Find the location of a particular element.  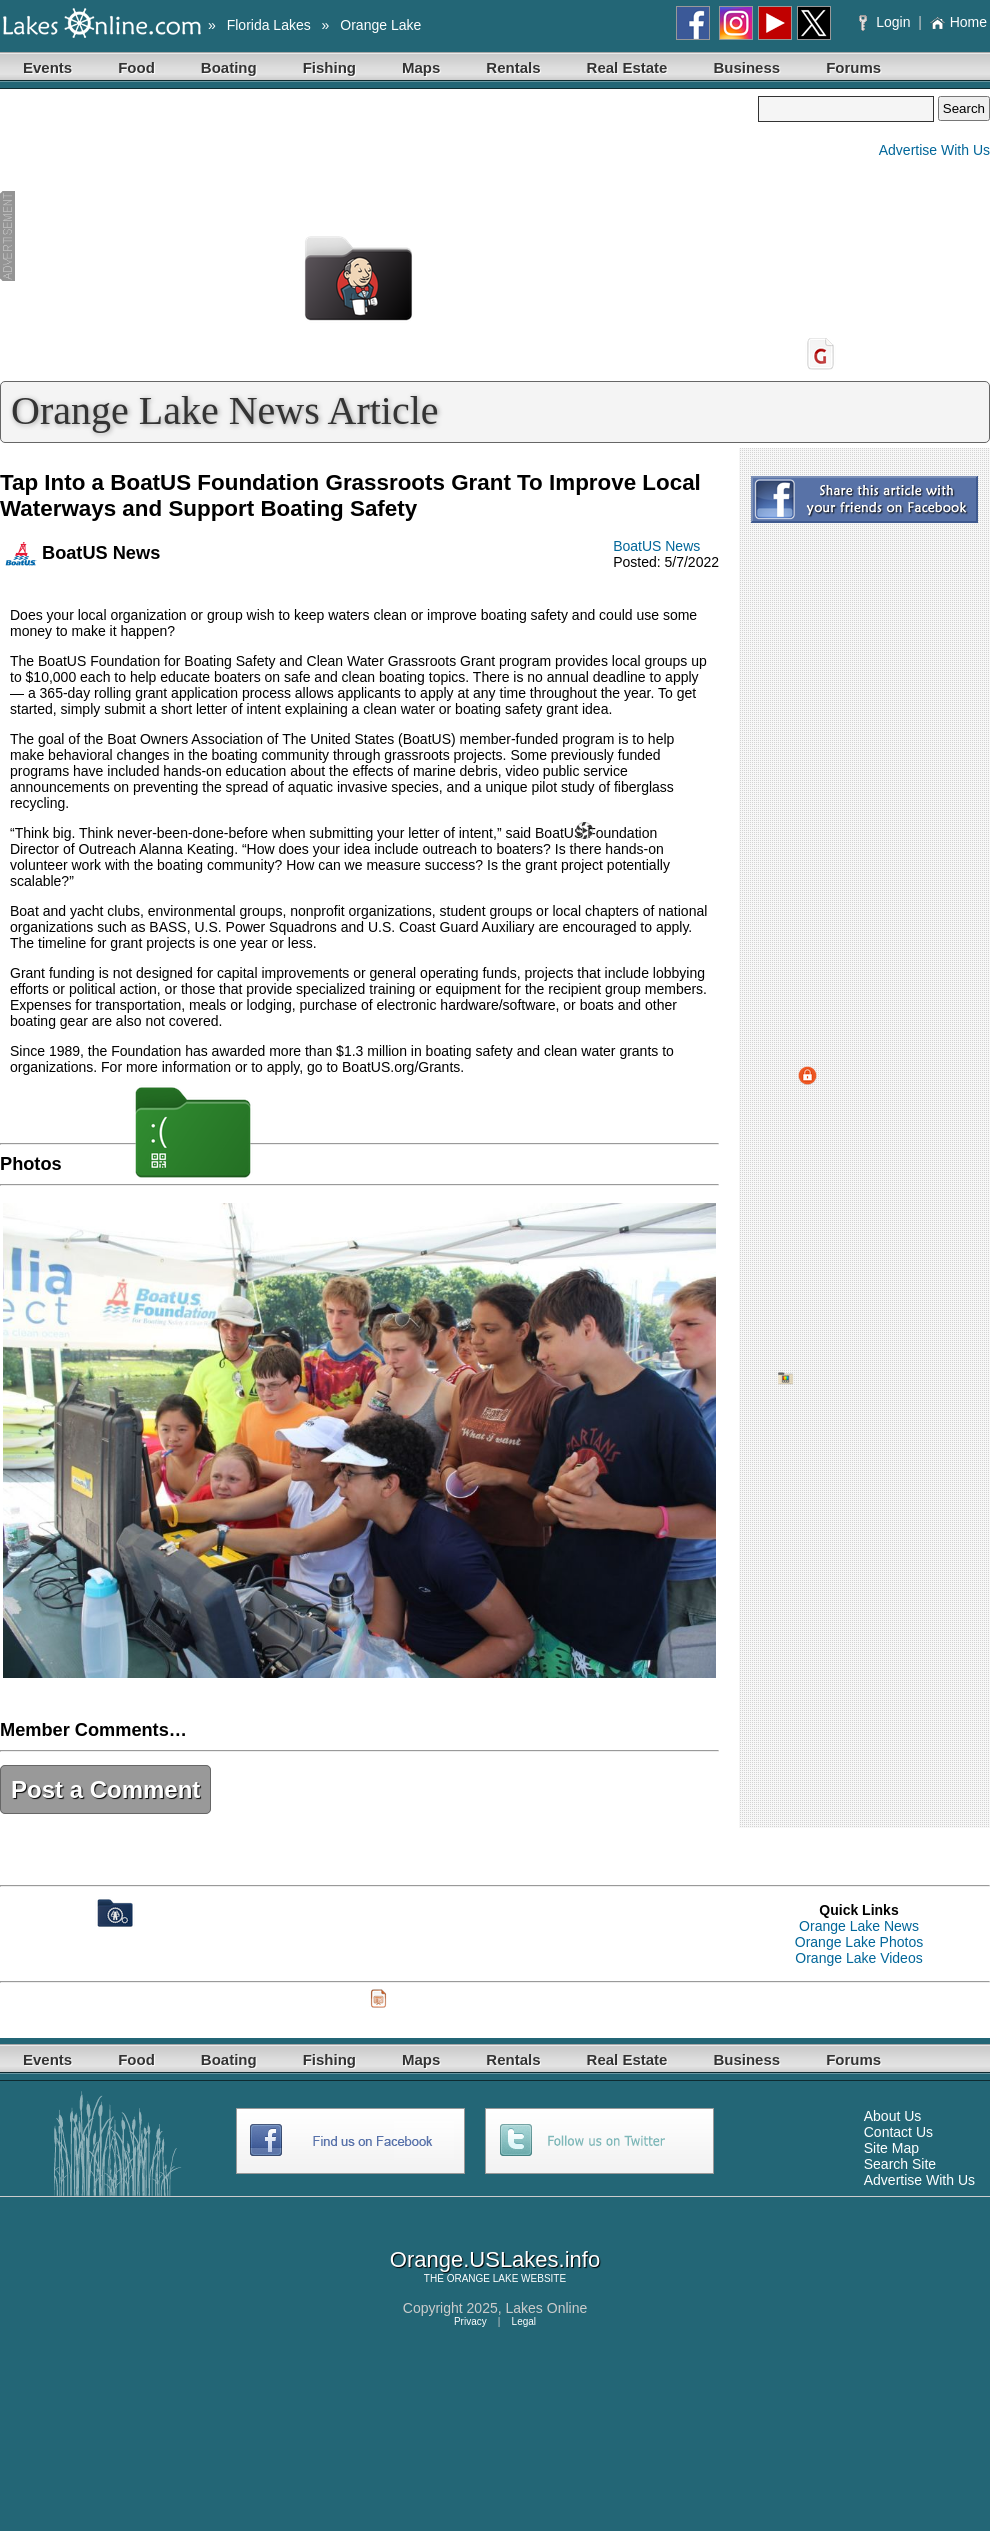

open jenkins CI/CD project folder is located at coordinates (358, 281).